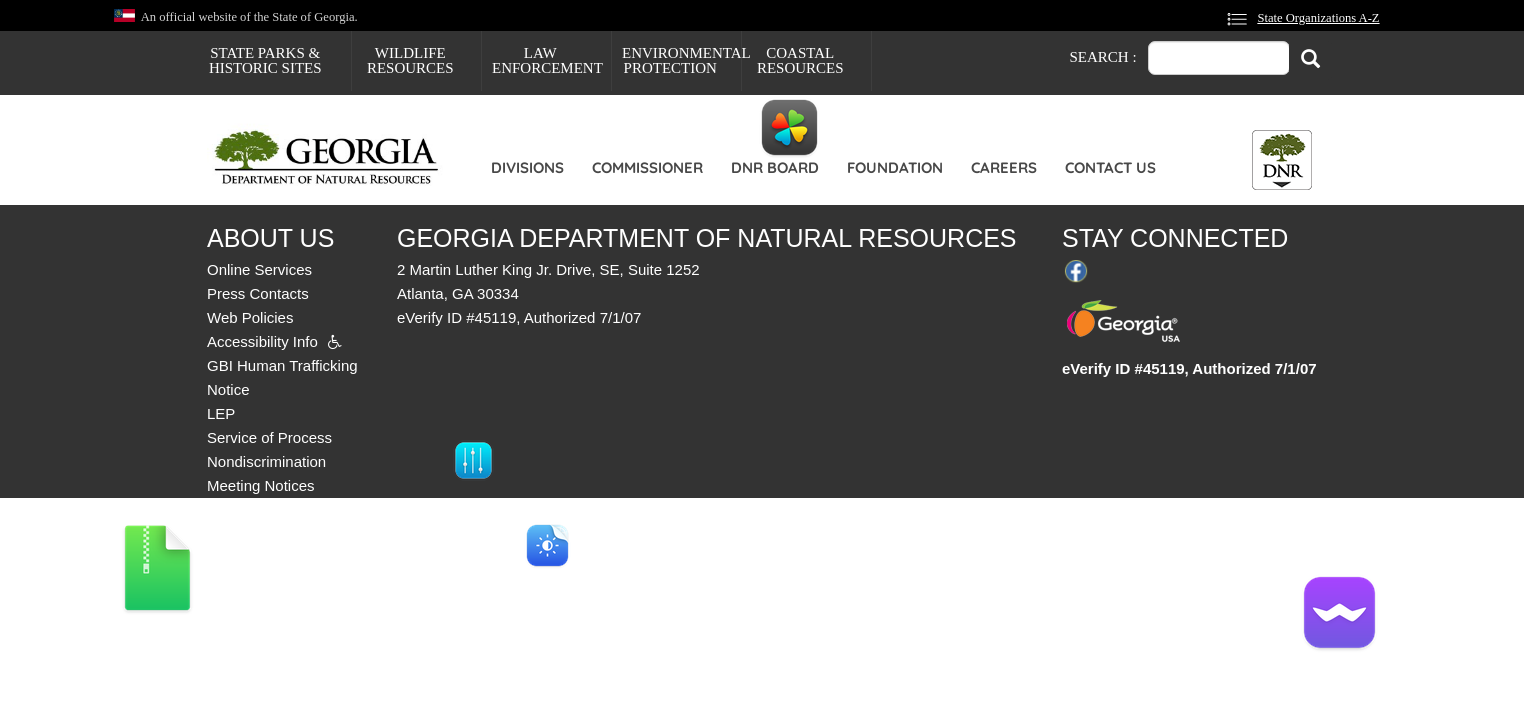 Image resolution: width=1524 pixels, height=720 pixels. What do you see at coordinates (473, 460) in the screenshot?
I see `open easyeffects audio processing app` at bounding box center [473, 460].